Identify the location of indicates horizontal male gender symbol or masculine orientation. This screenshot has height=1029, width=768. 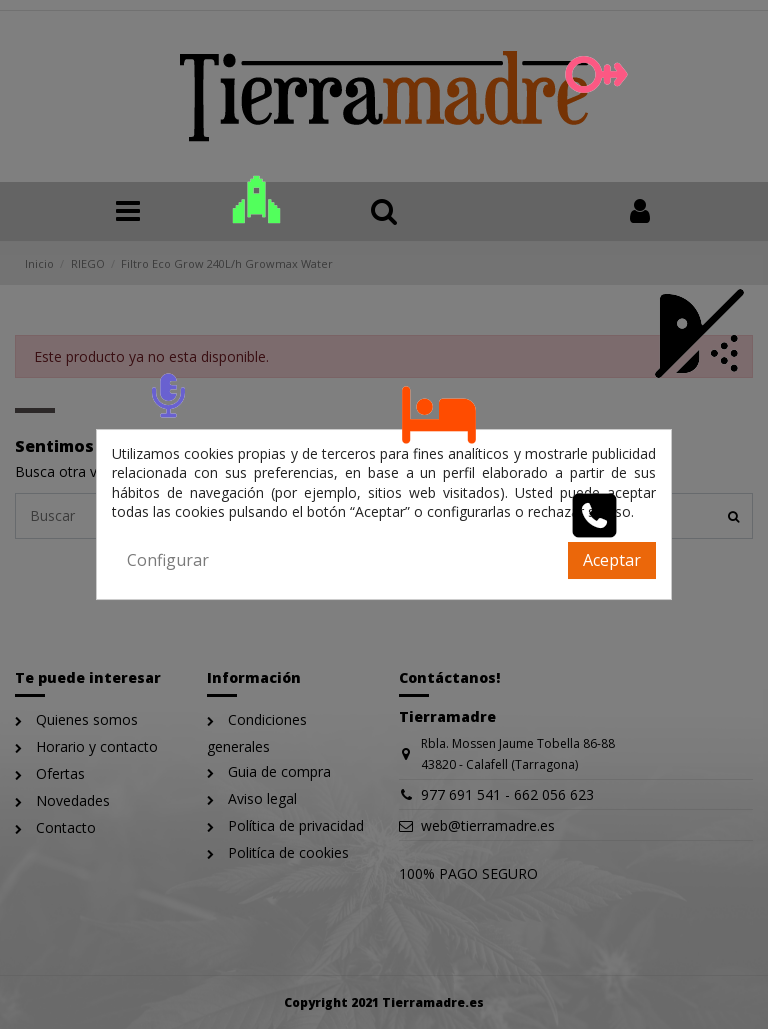
(595, 74).